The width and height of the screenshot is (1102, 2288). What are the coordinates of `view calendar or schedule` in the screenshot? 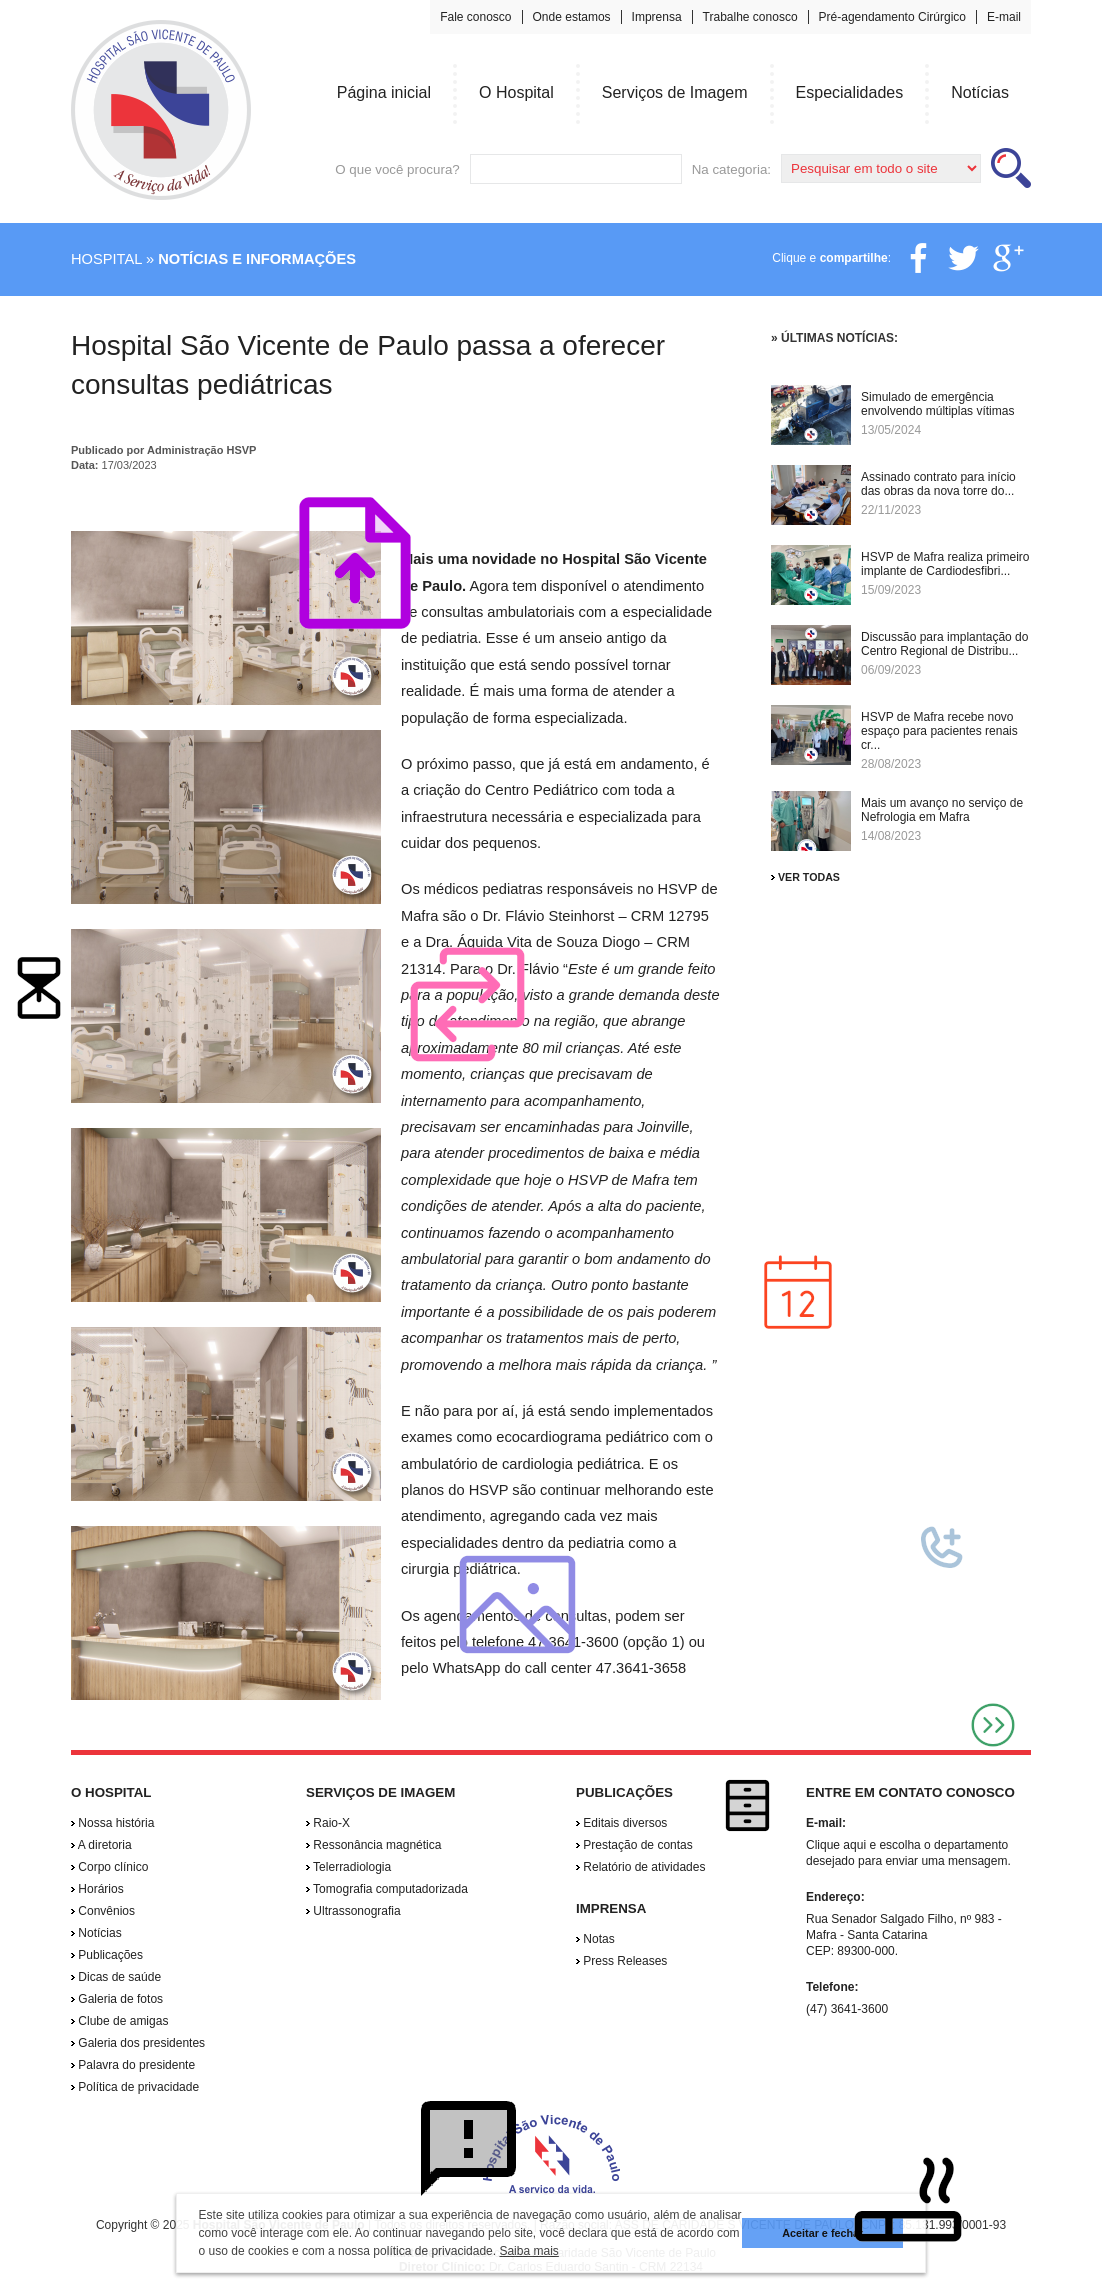 It's located at (798, 1295).